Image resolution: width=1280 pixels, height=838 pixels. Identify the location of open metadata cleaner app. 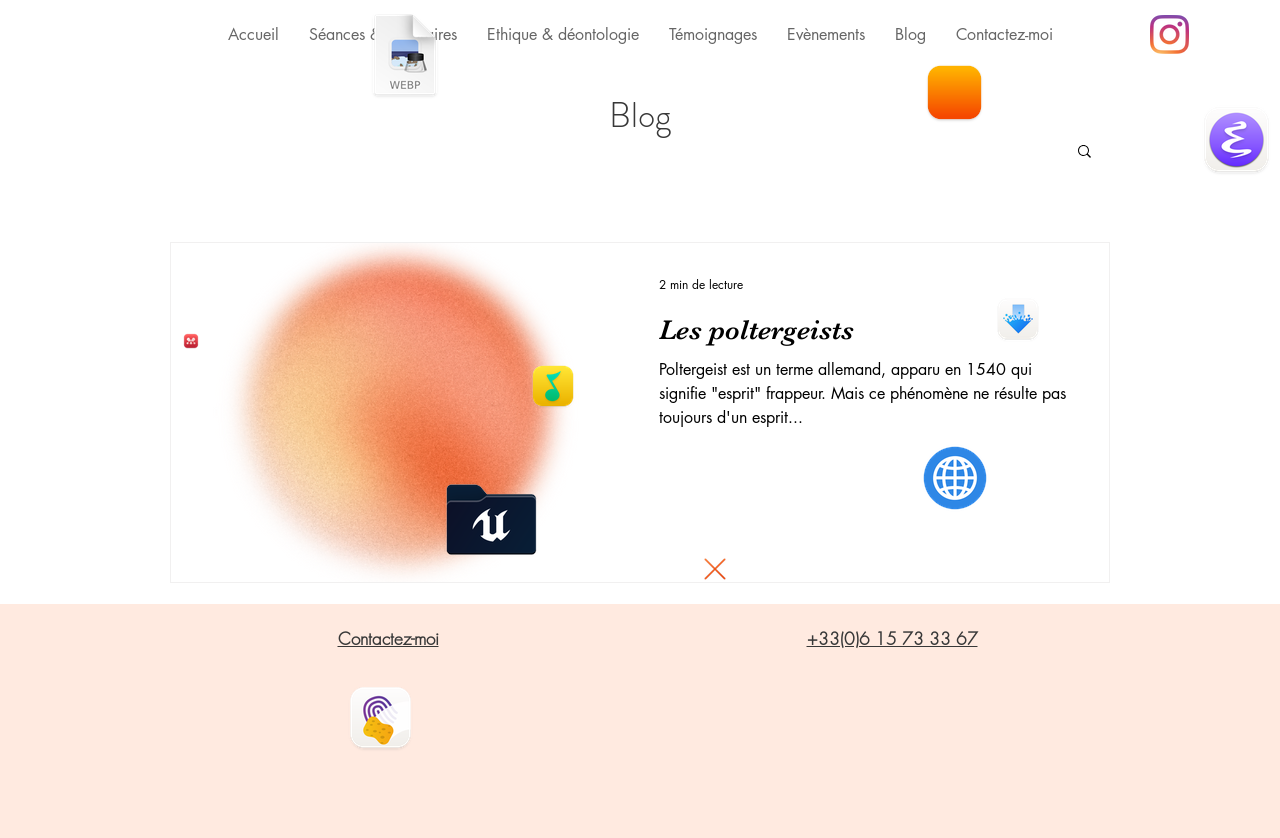
(380, 717).